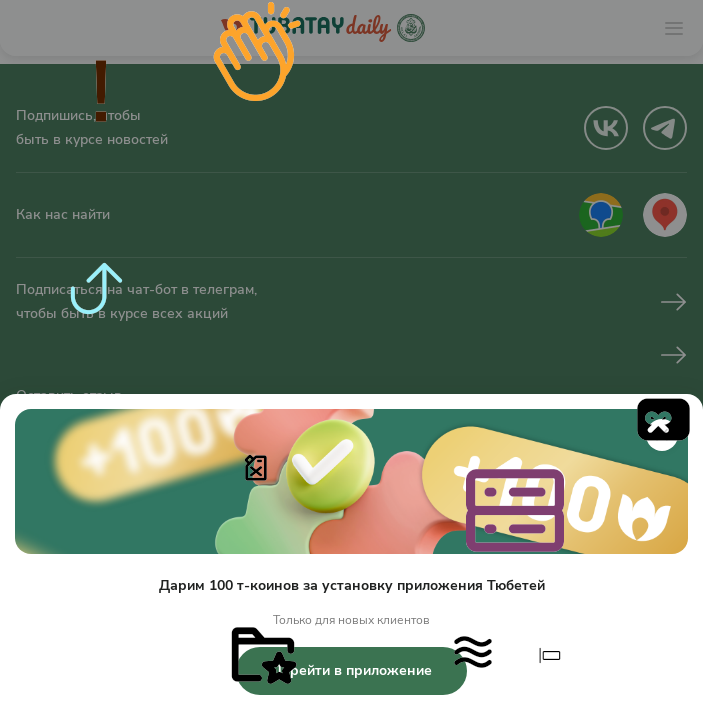 Image resolution: width=703 pixels, height=720 pixels. I want to click on indicates a warning or important notice, so click(101, 91).